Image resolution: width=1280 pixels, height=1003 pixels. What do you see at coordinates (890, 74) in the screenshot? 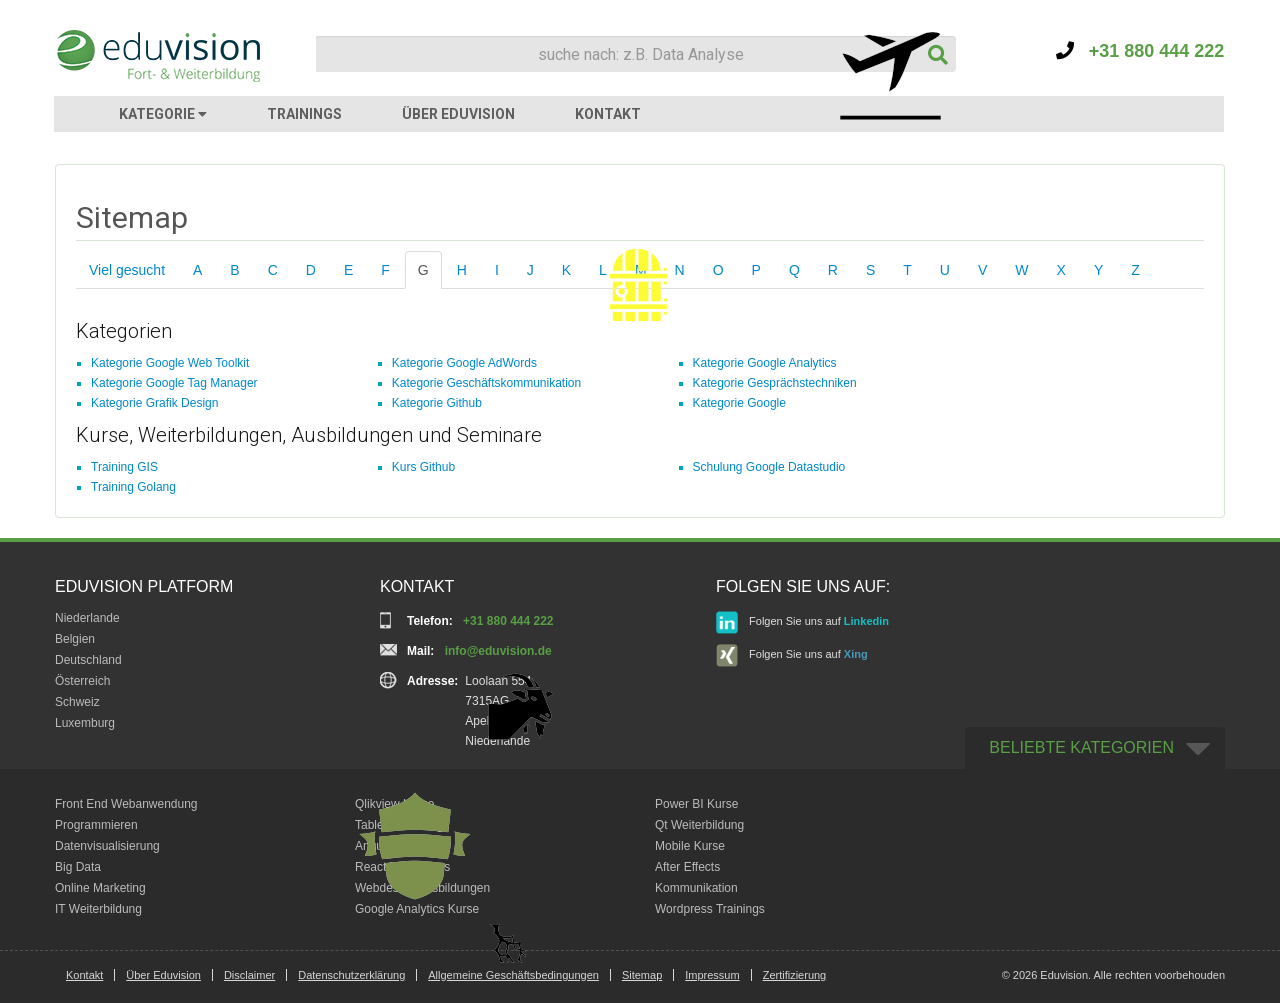
I see `view departing flights` at bounding box center [890, 74].